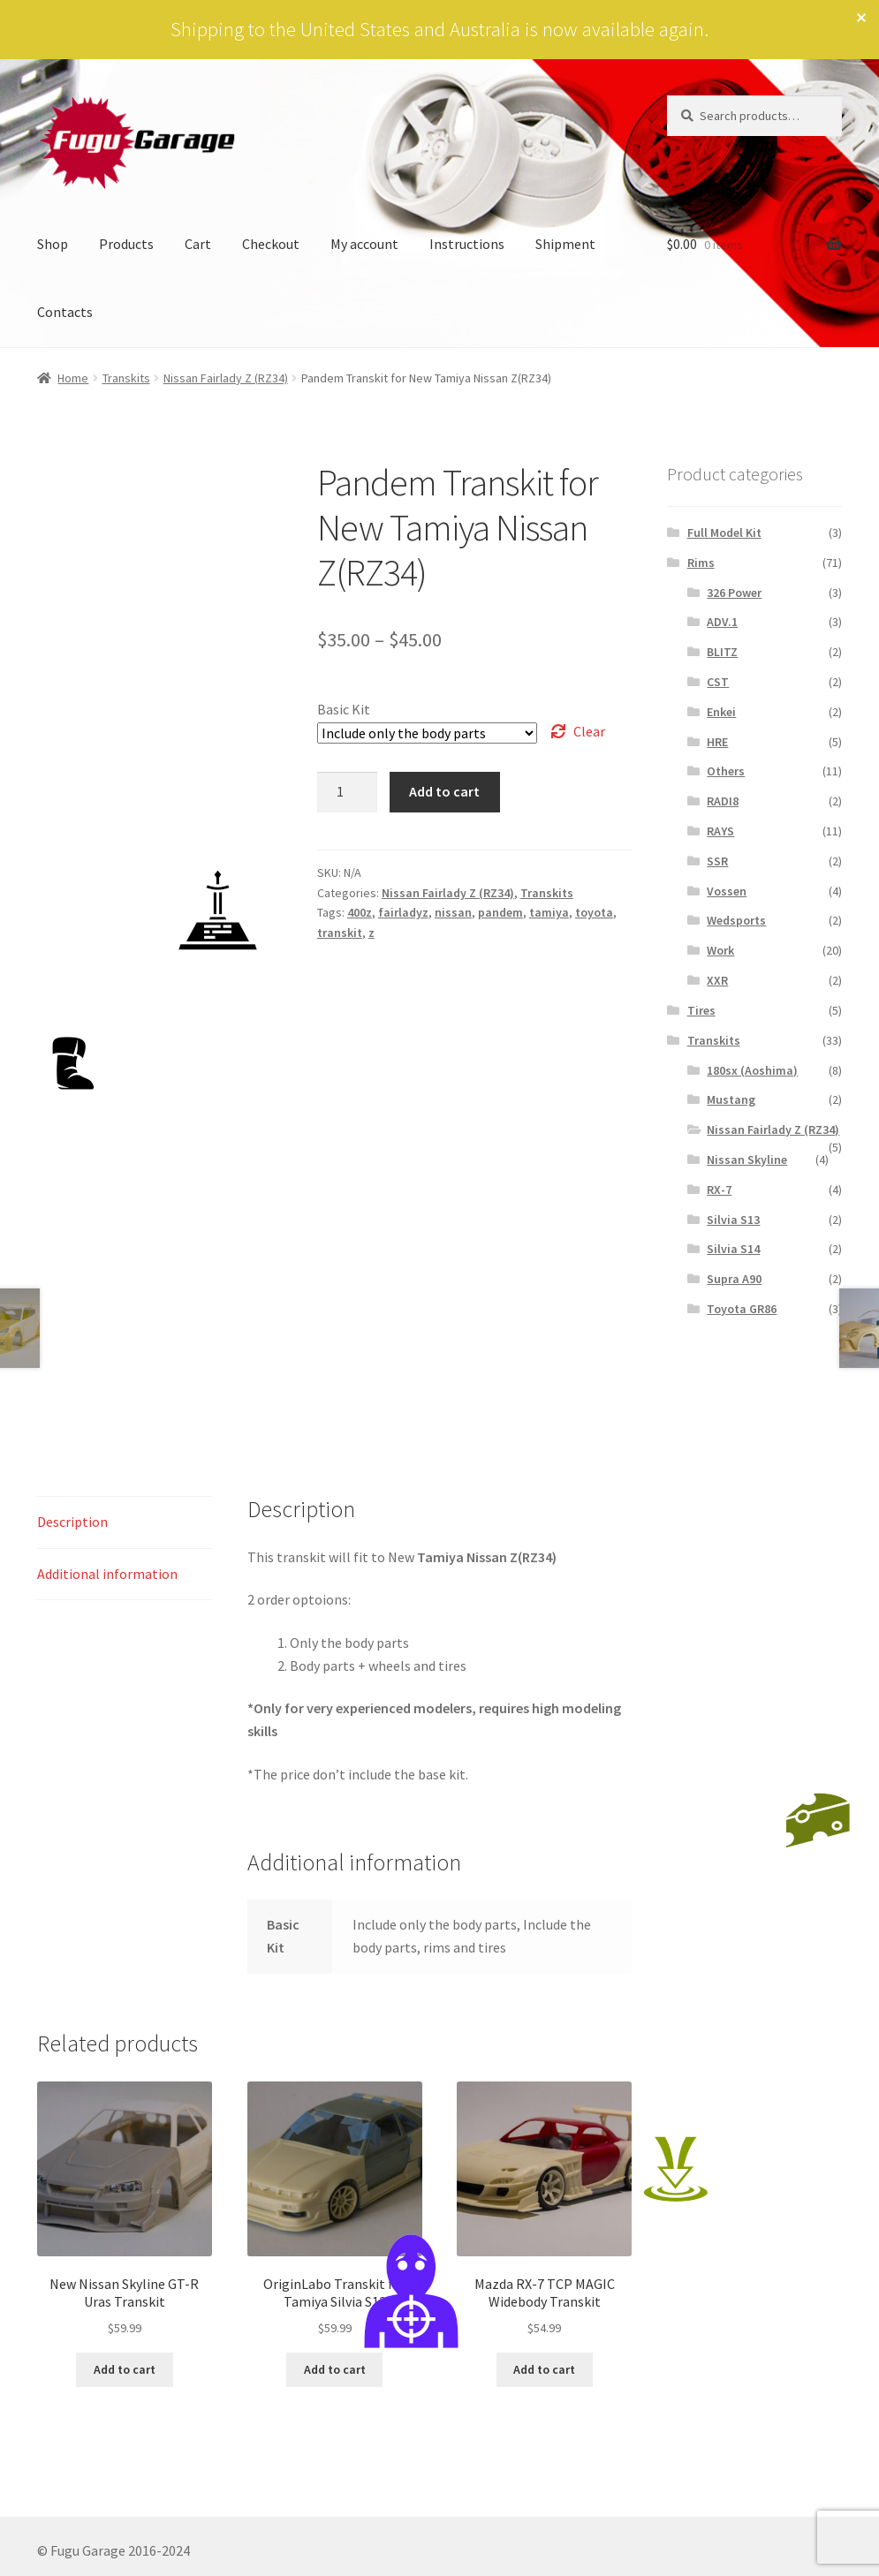  What do you see at coordinates (70, 1063) in the screenshot?
I see `equip footwear to your character` at bounding box center [70, 1063].